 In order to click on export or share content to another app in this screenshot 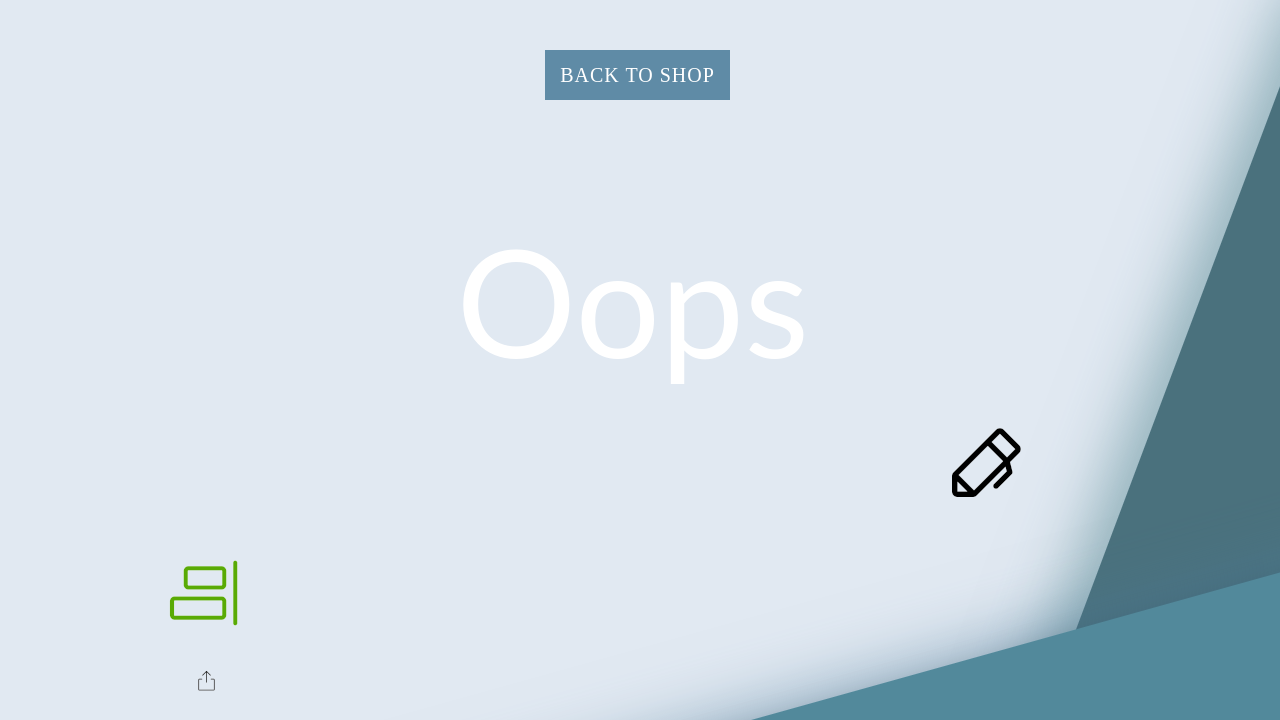, I will do `click(206, 681)`.